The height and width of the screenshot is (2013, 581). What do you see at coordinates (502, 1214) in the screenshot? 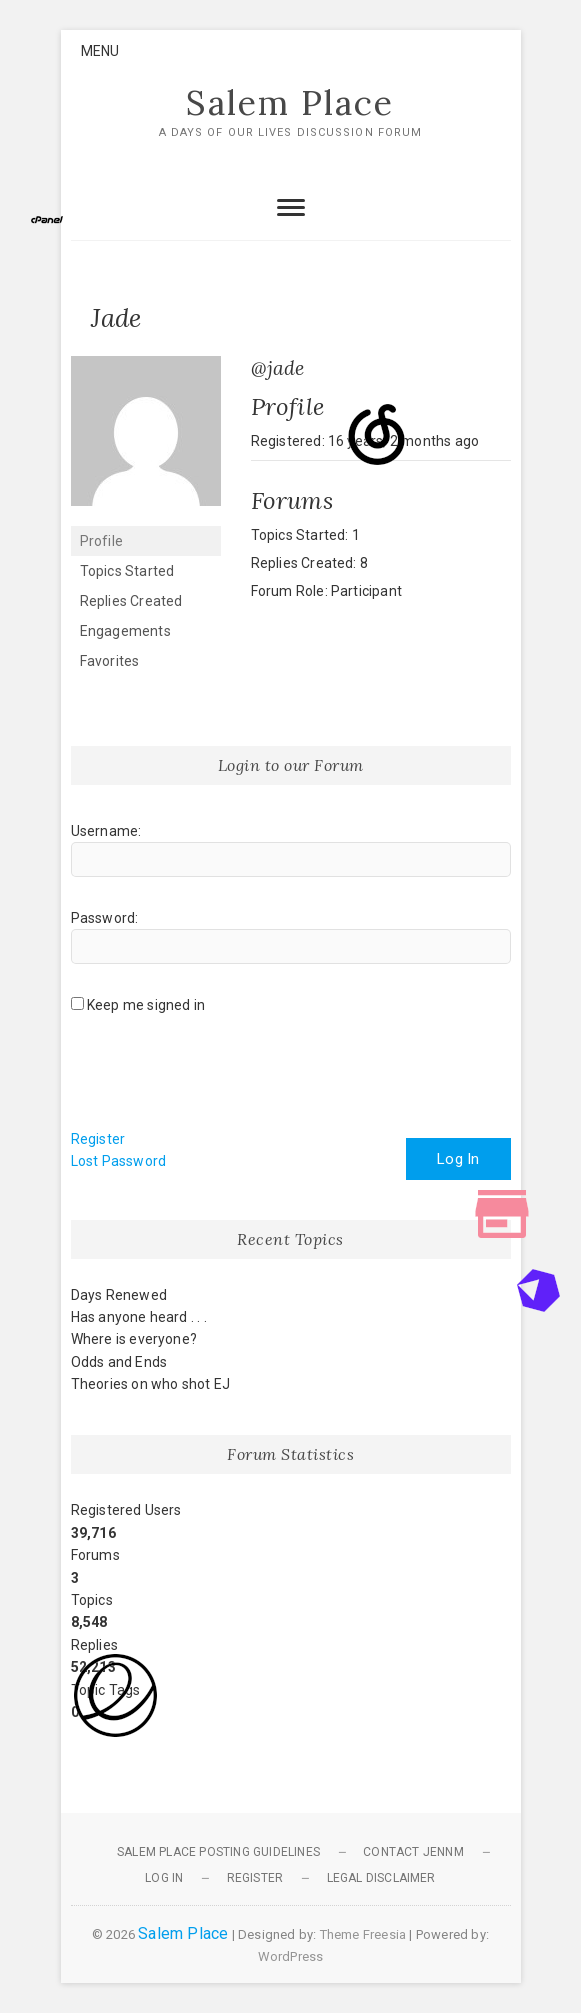
I see `access the store or shop section` at bounding box center [502, 1214].